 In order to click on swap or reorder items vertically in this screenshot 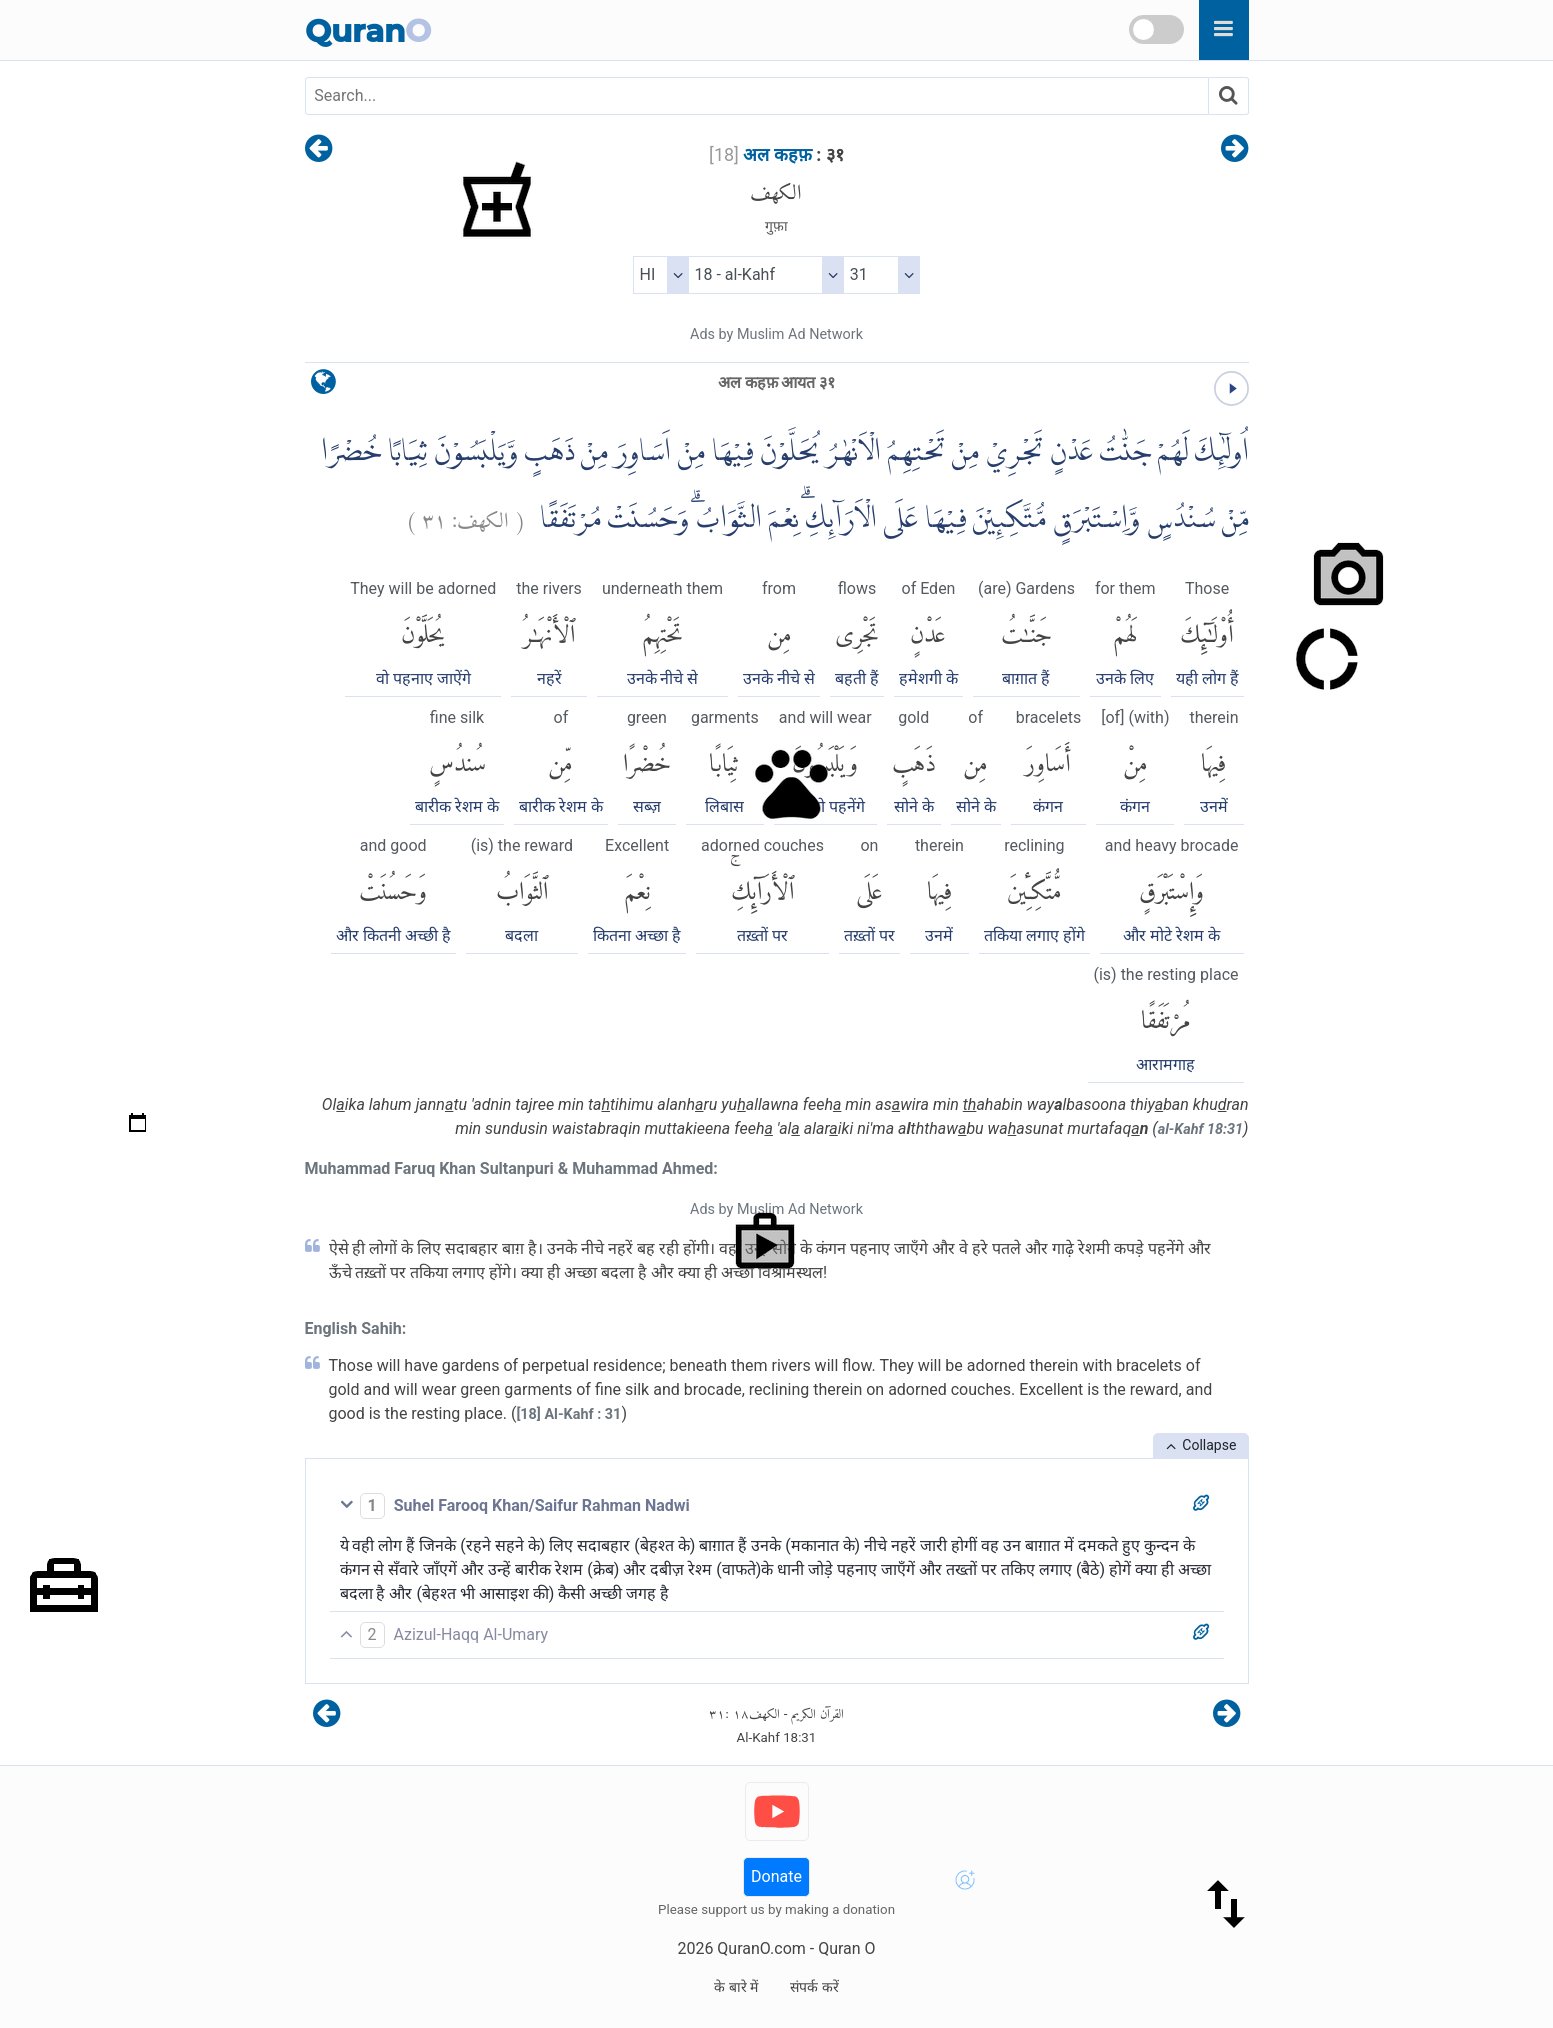, I will do `click(1226, 1904)`.